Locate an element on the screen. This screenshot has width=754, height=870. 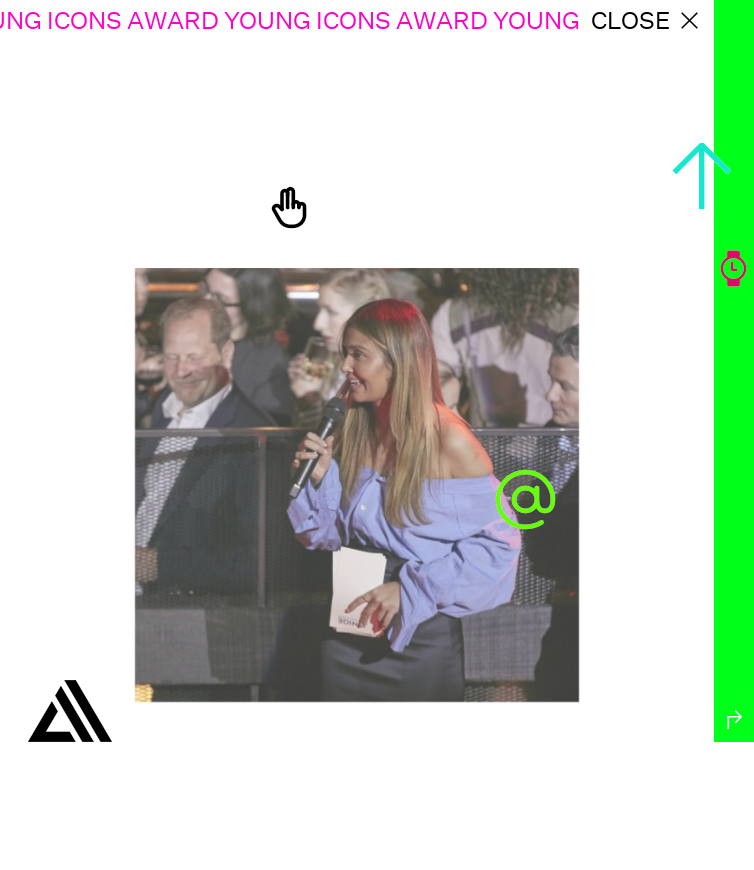
enter an email address is located at coordinates (525, 499).